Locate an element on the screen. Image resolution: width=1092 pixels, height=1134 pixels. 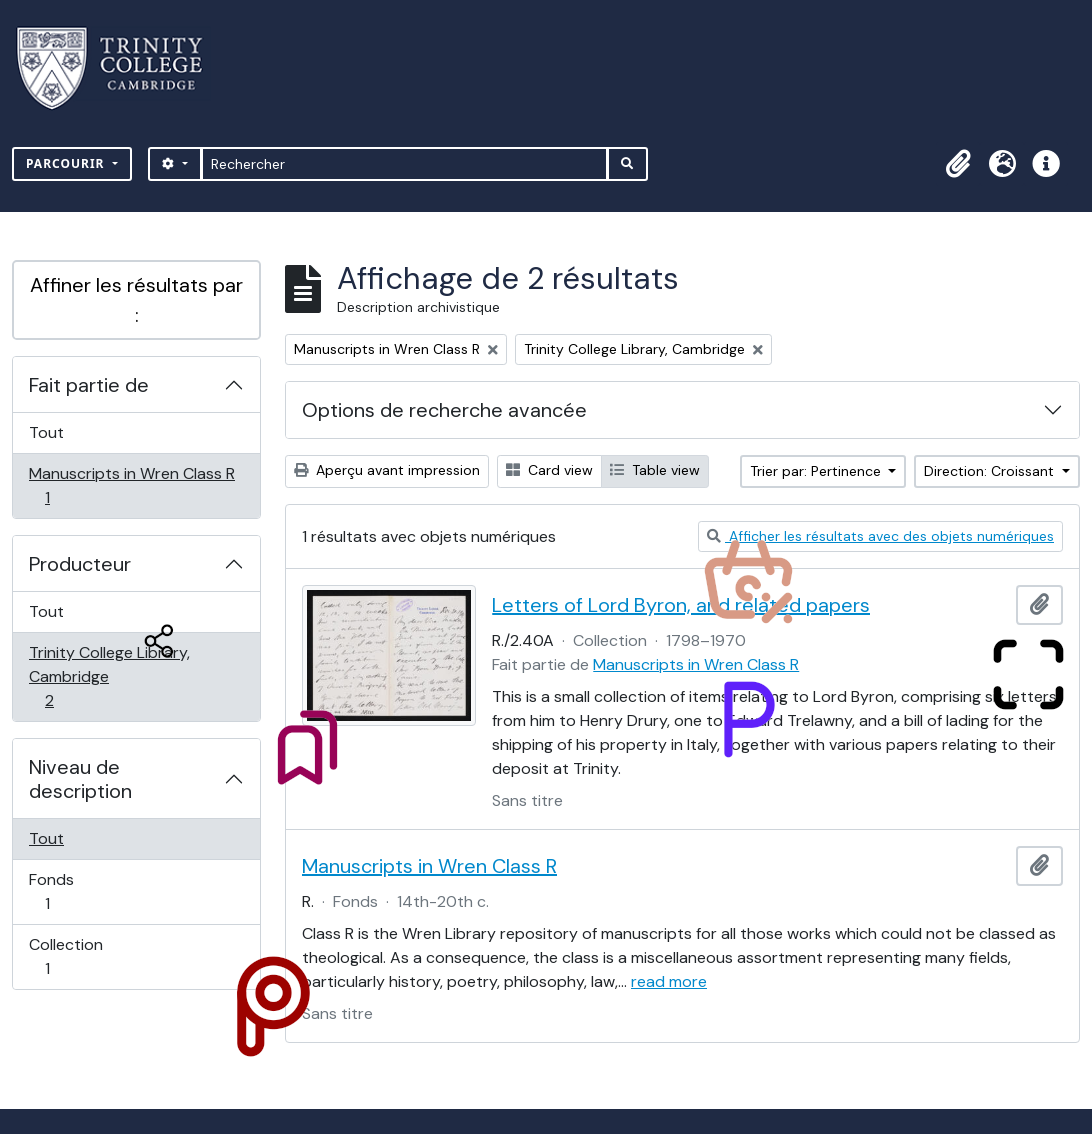
open picsart photo editing app is located at coordinates (273, 1006).